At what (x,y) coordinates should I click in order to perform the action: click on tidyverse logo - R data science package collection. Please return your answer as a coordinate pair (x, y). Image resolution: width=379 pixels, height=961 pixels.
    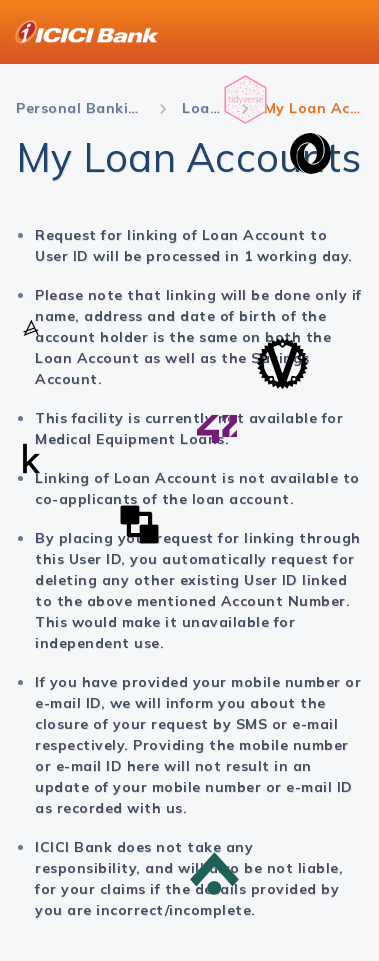
    Looking at the image, I should click on (245, 99).